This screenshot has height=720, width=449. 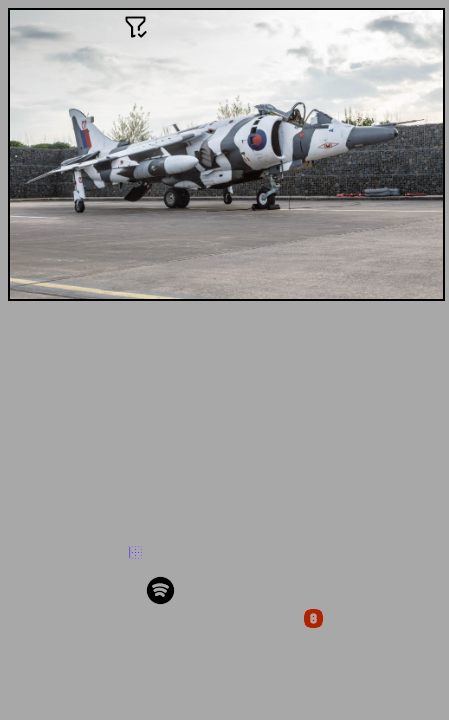 I want to click on apply left border to selected cells, so click(x=135, y=552).